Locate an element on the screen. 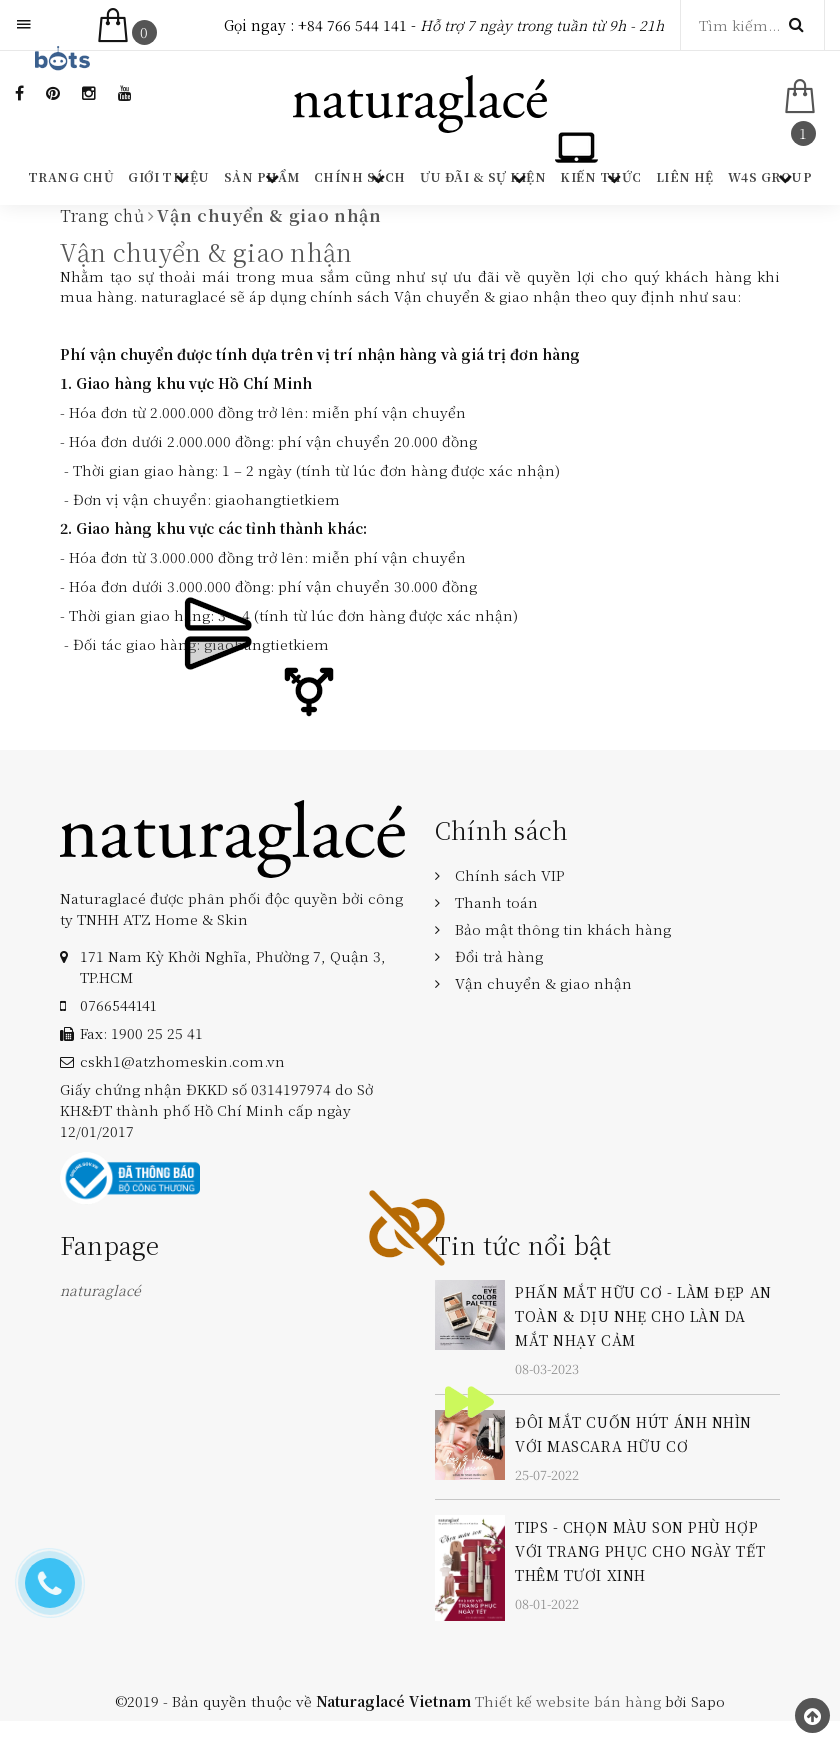 Image resolution: width=840 pixels, height=1743 pixels. access desktop or laptop view is located at coordinates (576, 148).